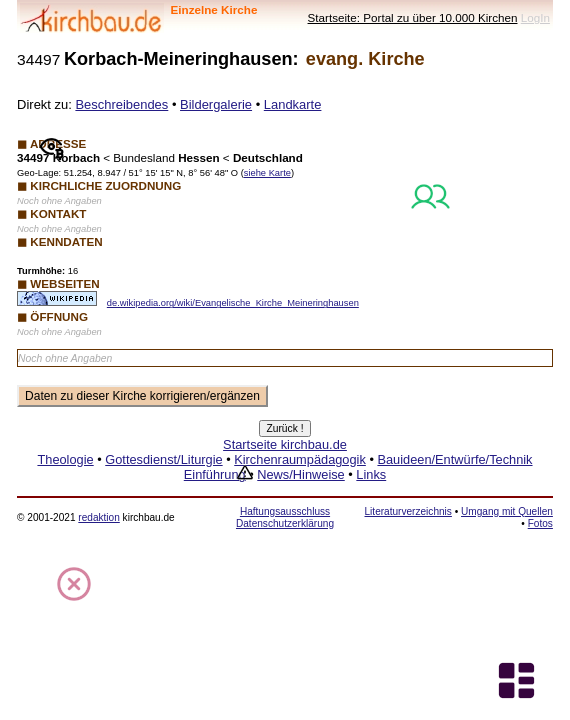 Image resolution: width=570 pixels, height=720 pixels. What do you see at coordinates (51, 146) in the screenshot?
I see `view bitcoin wallet balance` at bounding box center [51, 146].